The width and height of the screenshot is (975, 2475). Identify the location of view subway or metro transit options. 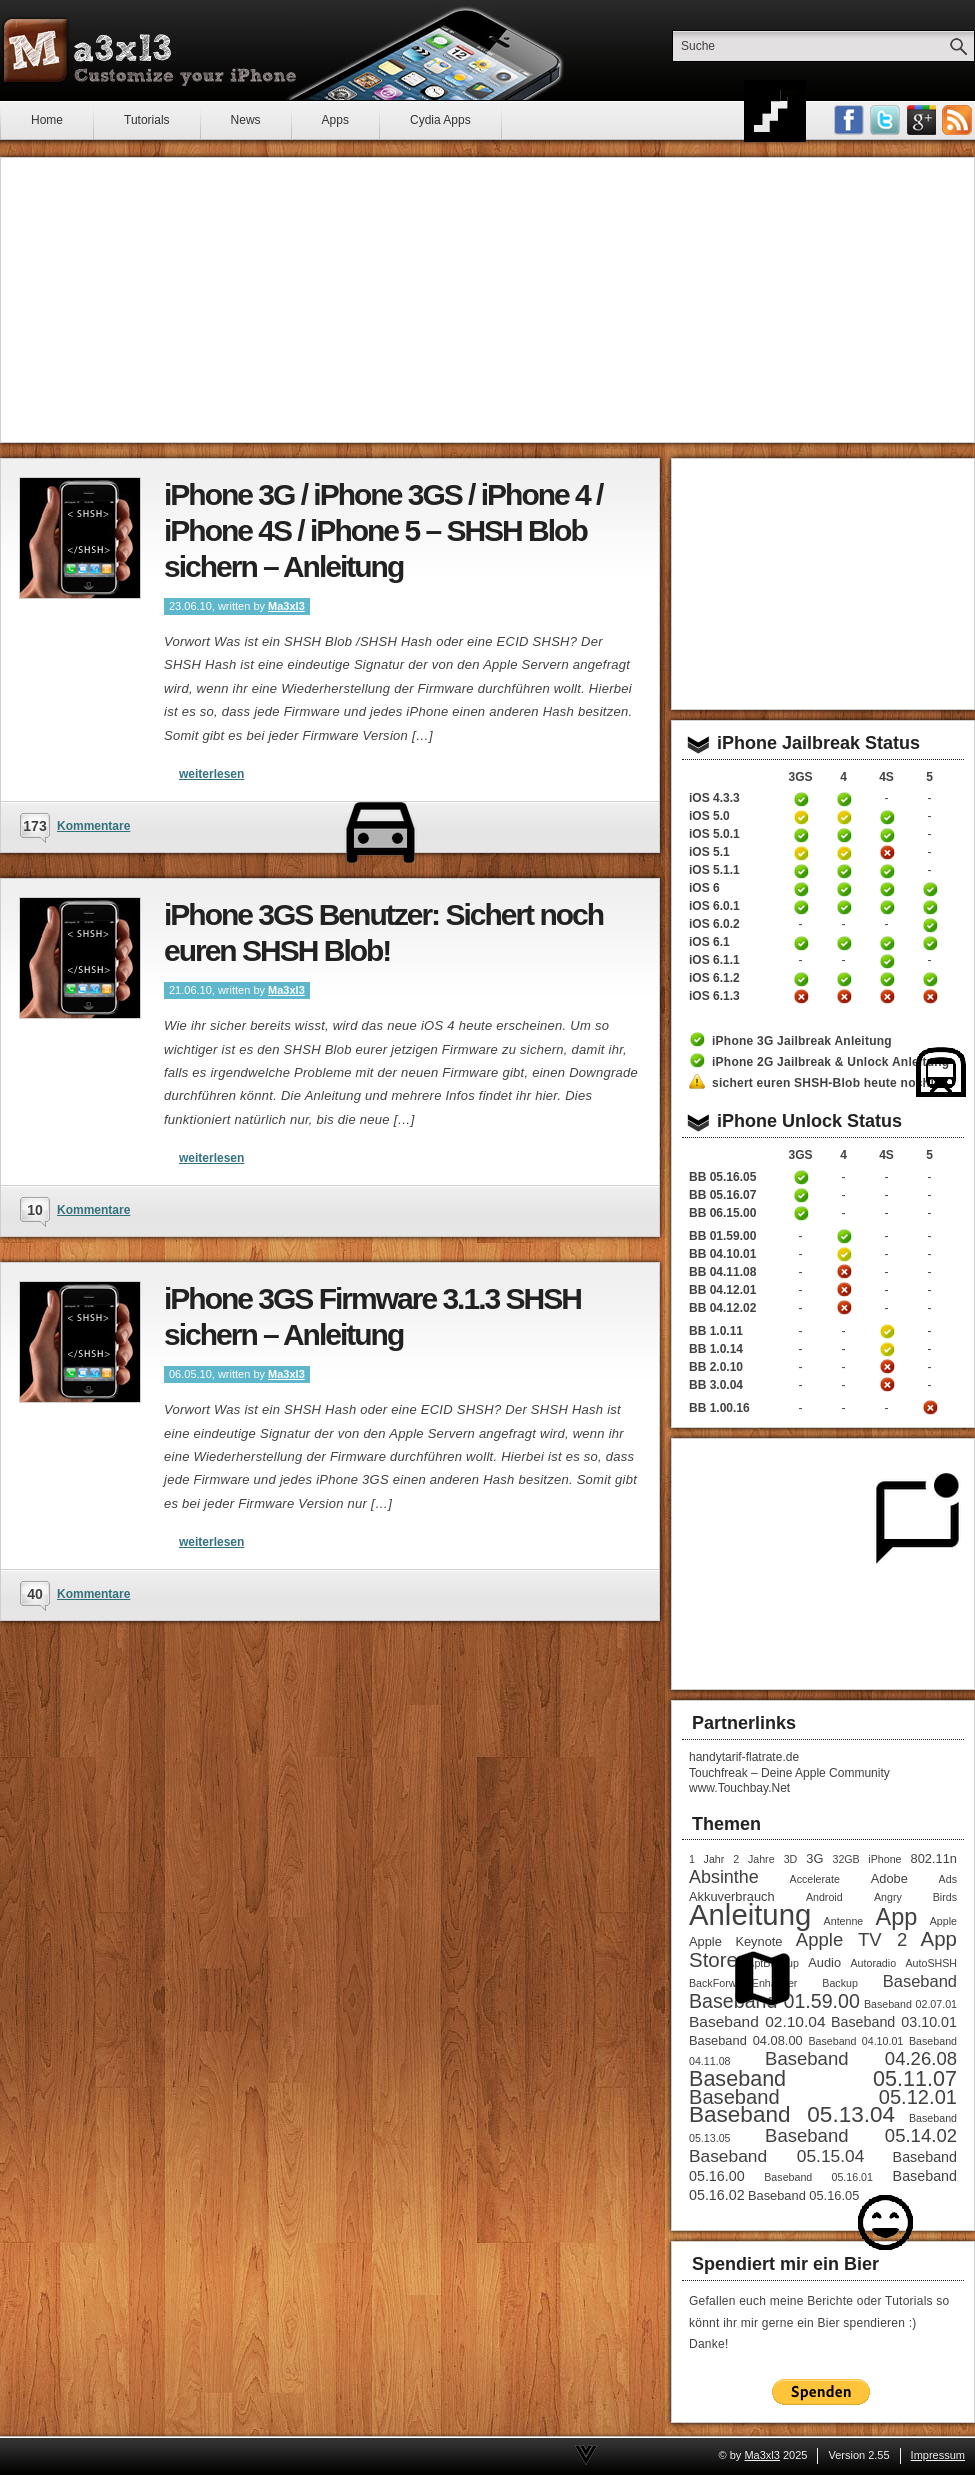
(941, 1072).